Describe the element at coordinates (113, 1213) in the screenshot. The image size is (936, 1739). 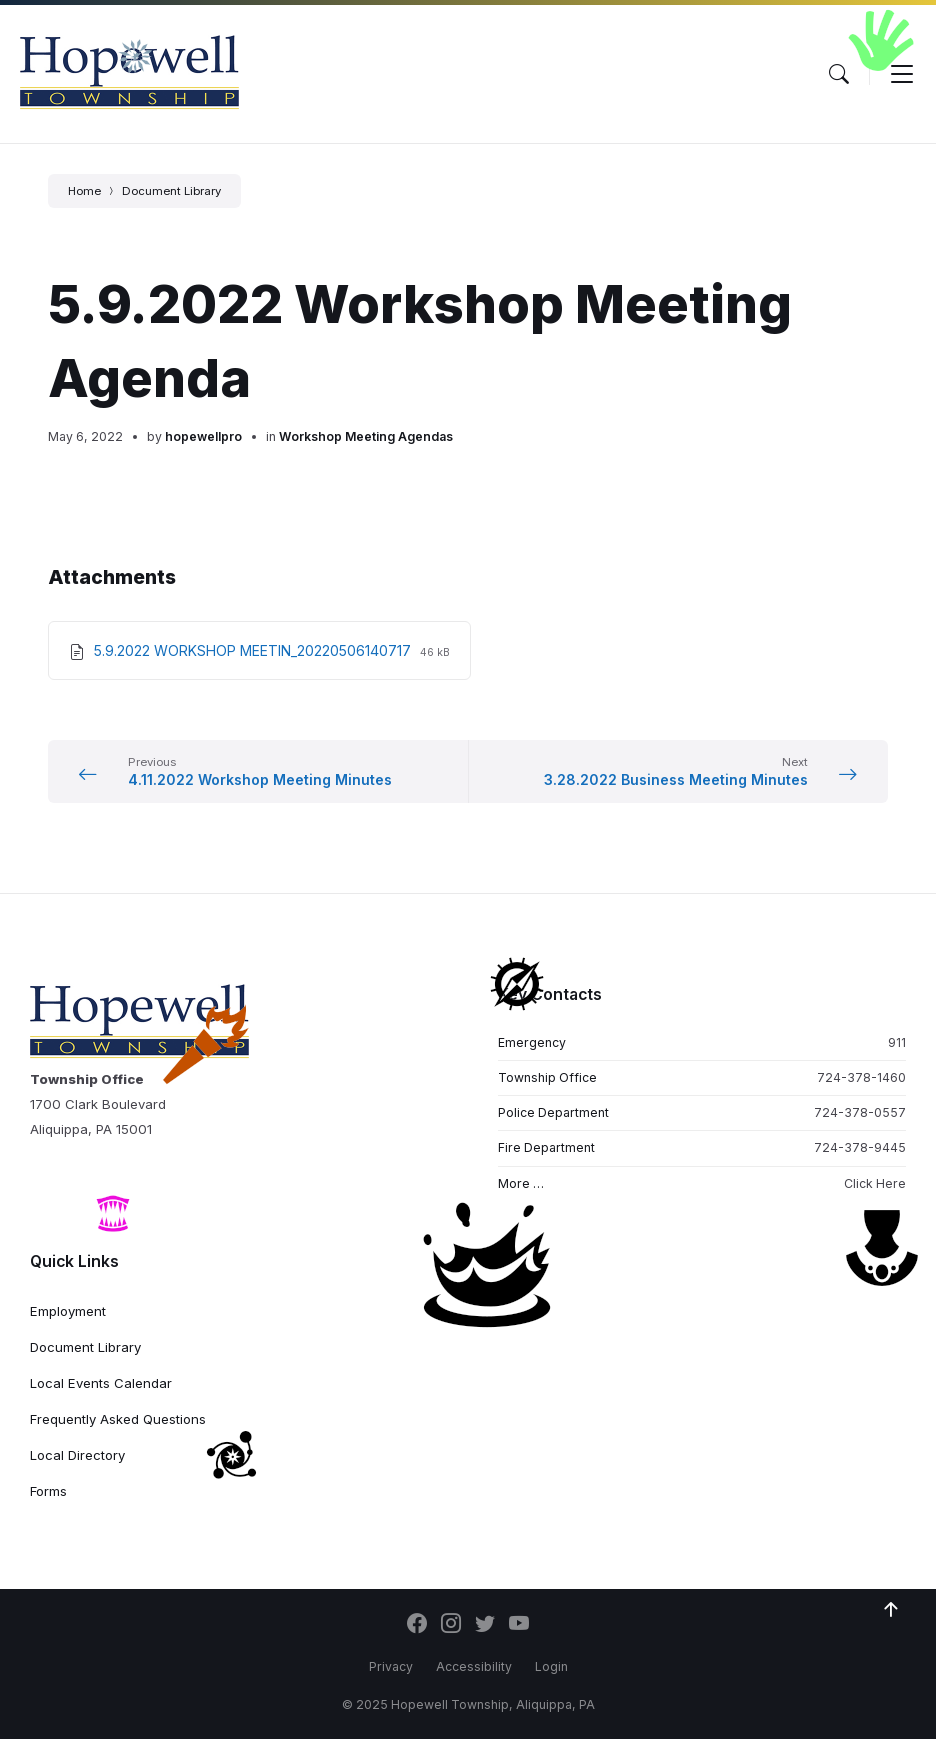
I see `select a monster or creature character` at that location.